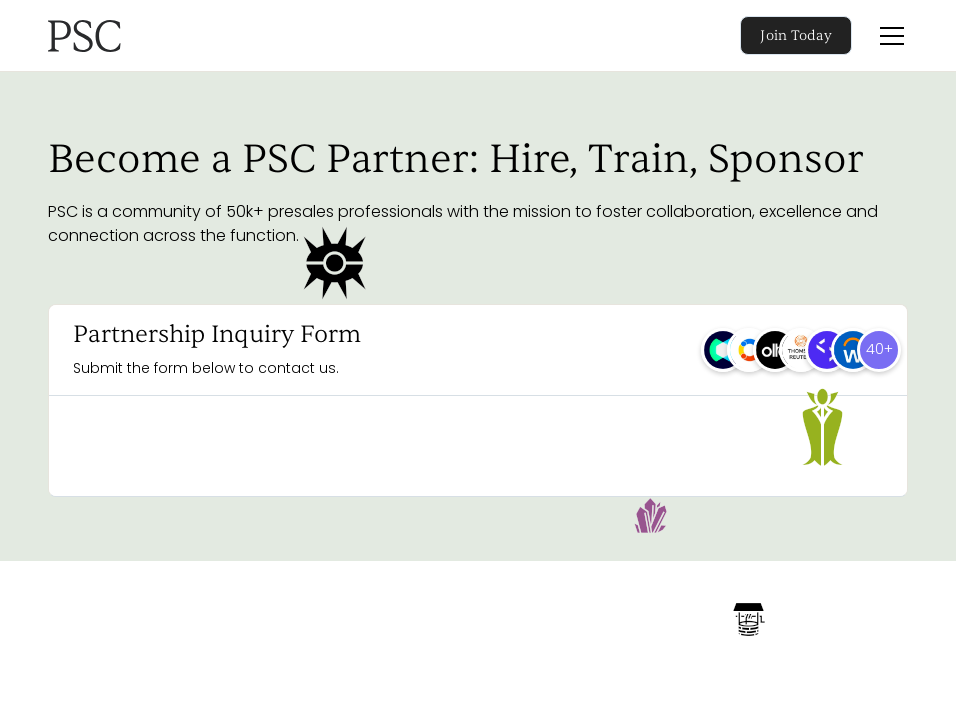 This screenshot has height=720, width=956. I want to click on view crystal resources or inventory, so click(650, 515).